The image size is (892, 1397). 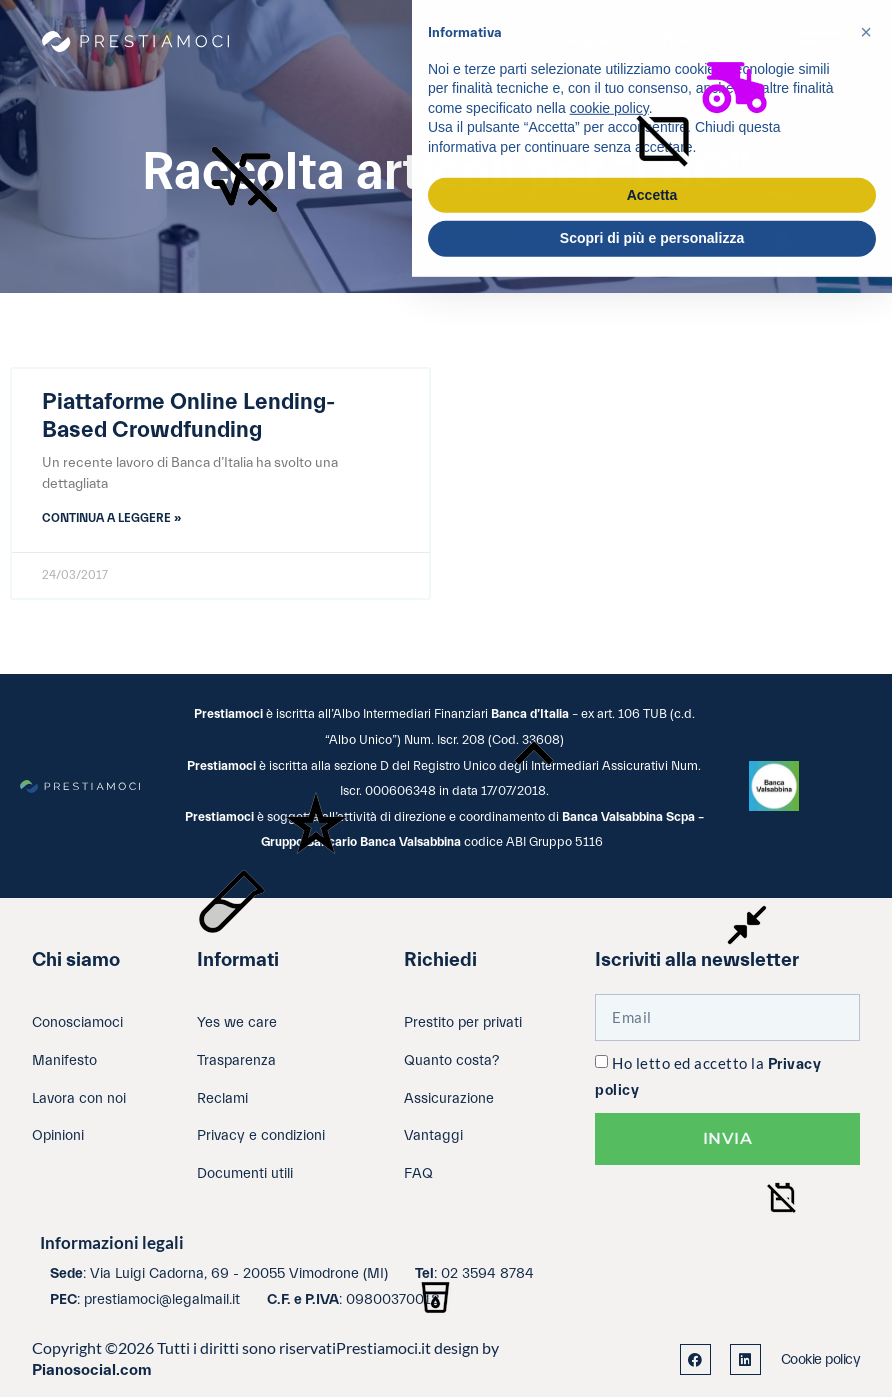 What do you see at coordinates (435, 1297) in the screenshot?
I see `find nearby drink or beverage locations` at bounding box center [435, 1297].